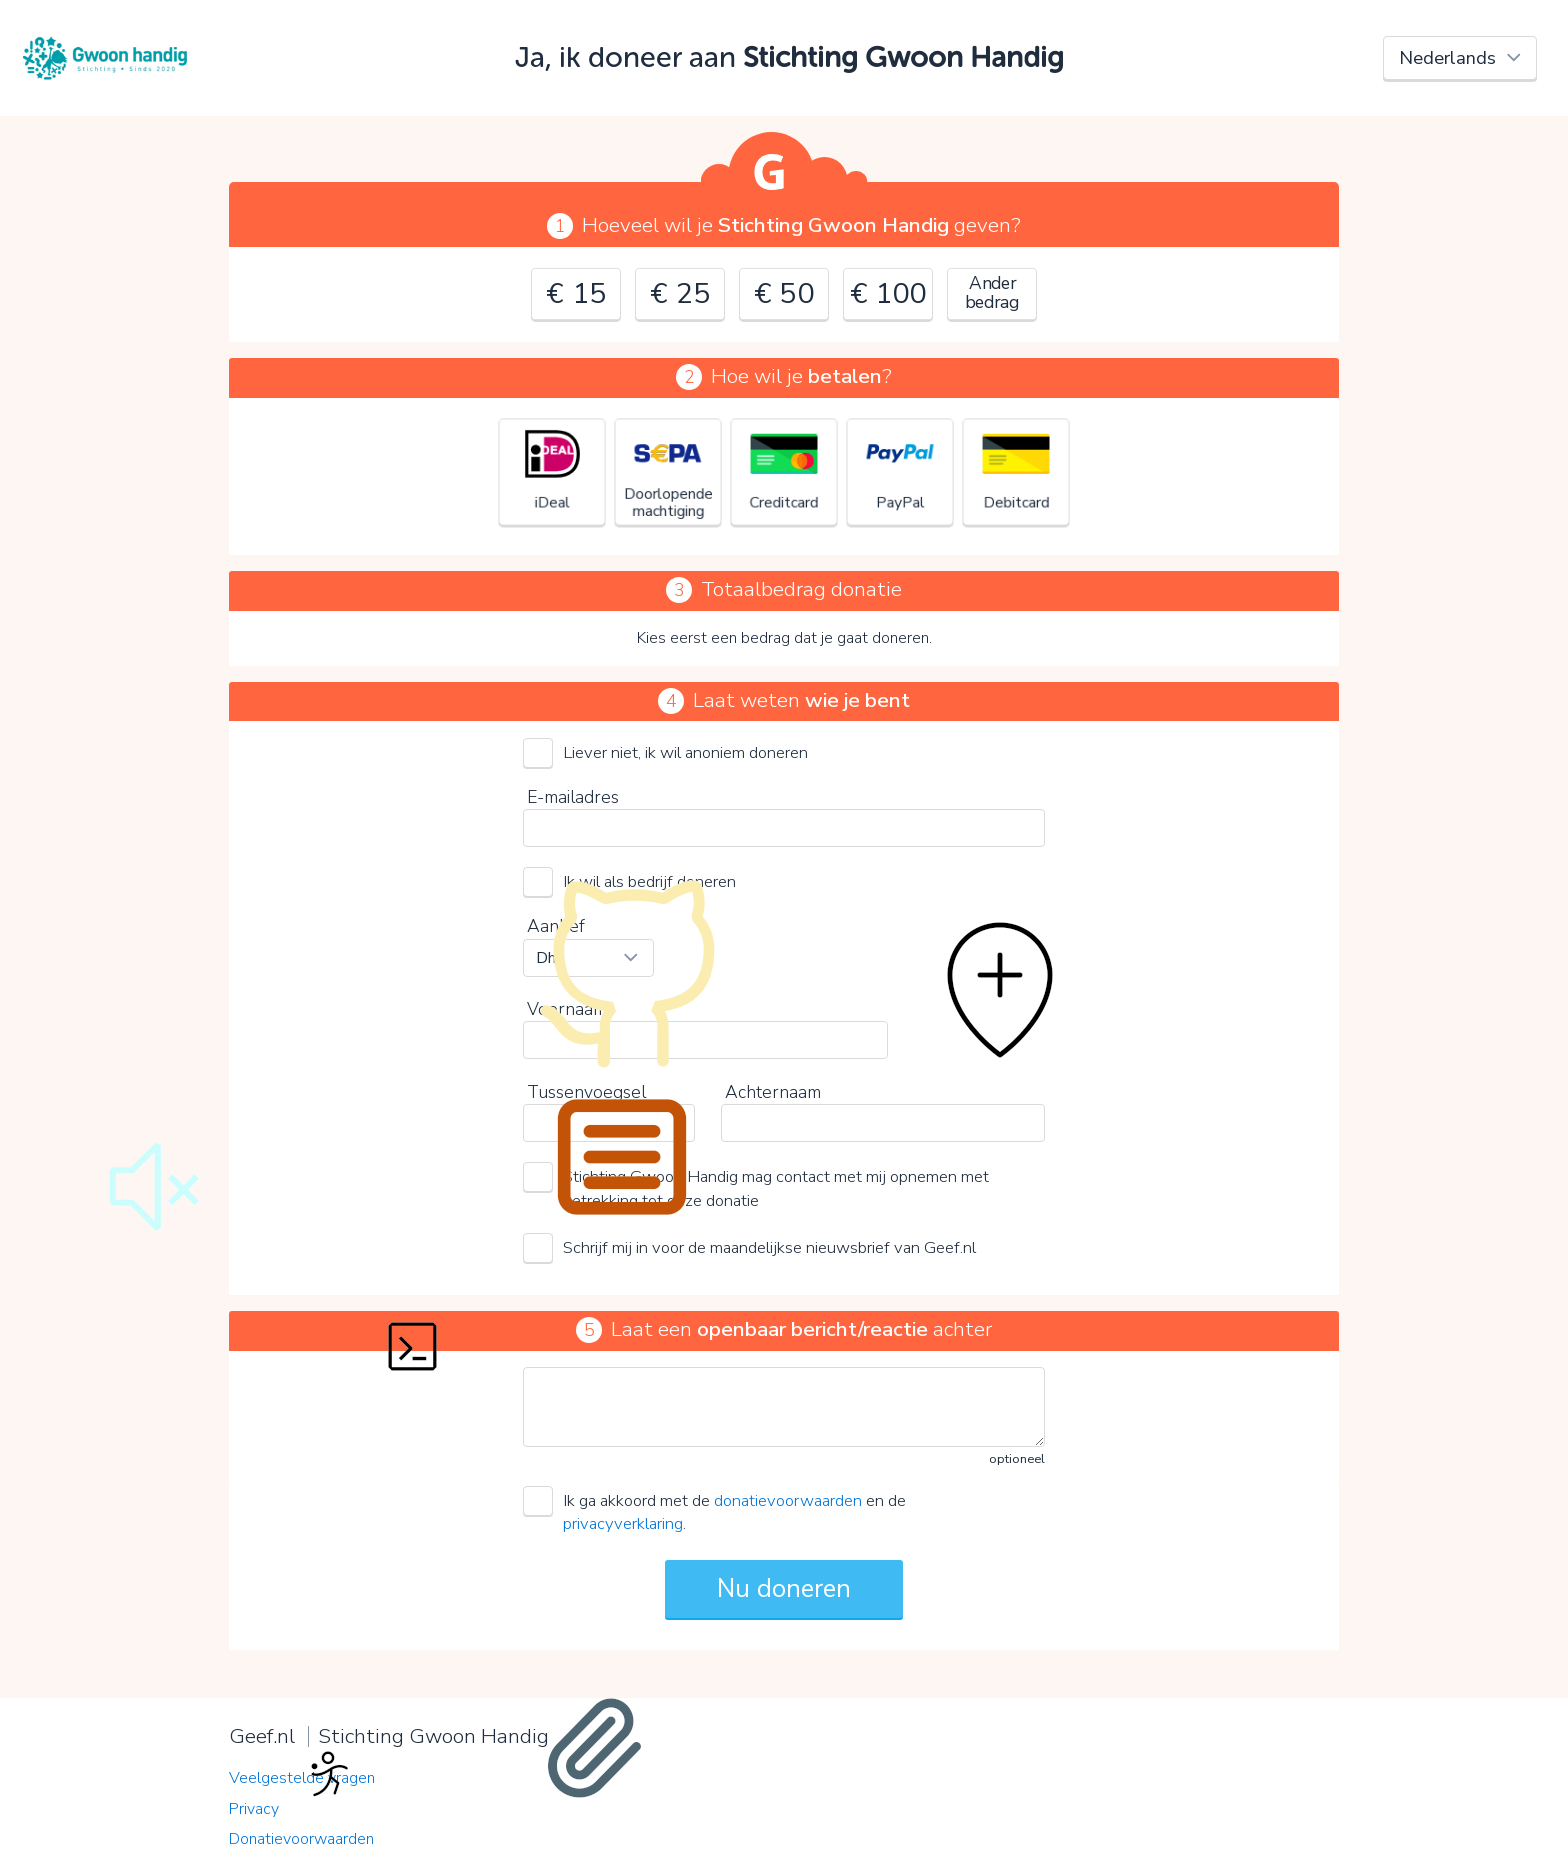  What do you see at coordinates (626, 974) in the screenshot?
I see `open github repository` at bounding box center [626, 974].